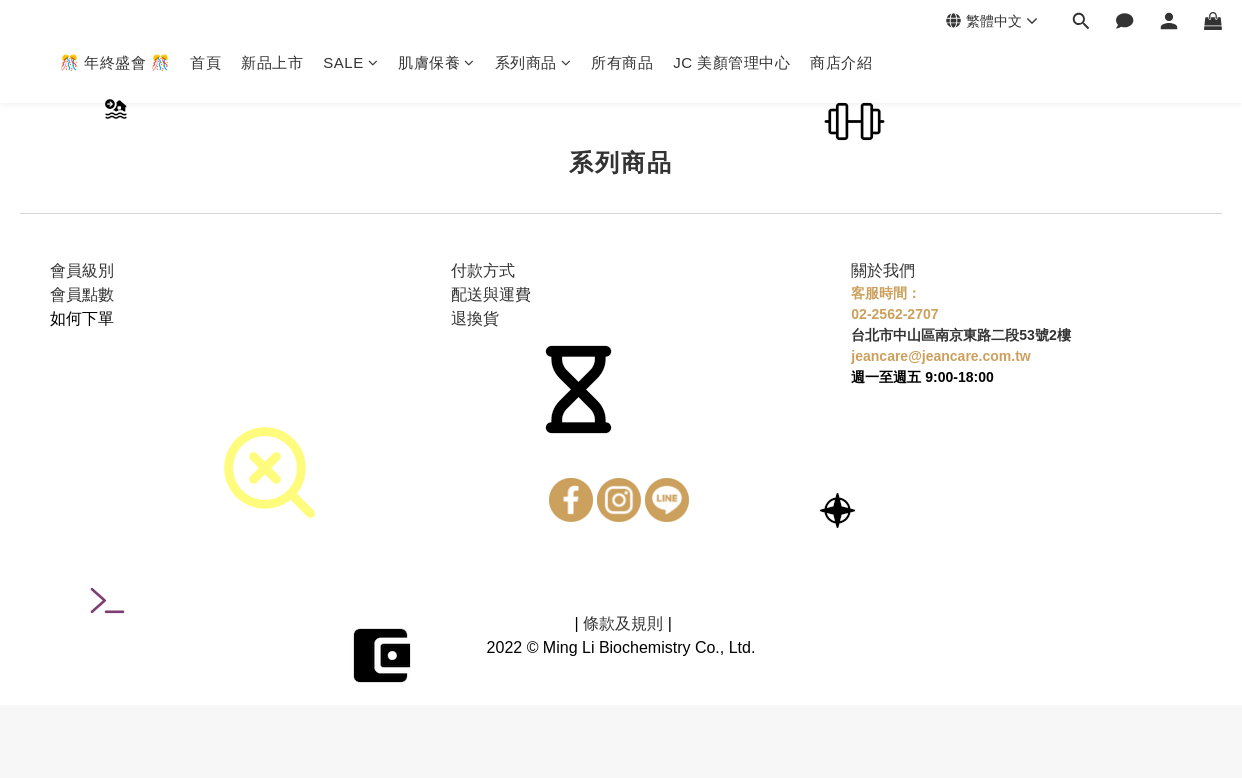 Image resolution: width=1242 pixels, height=778 pixels. I want to click on access your digital wallet, so click(380, 655).